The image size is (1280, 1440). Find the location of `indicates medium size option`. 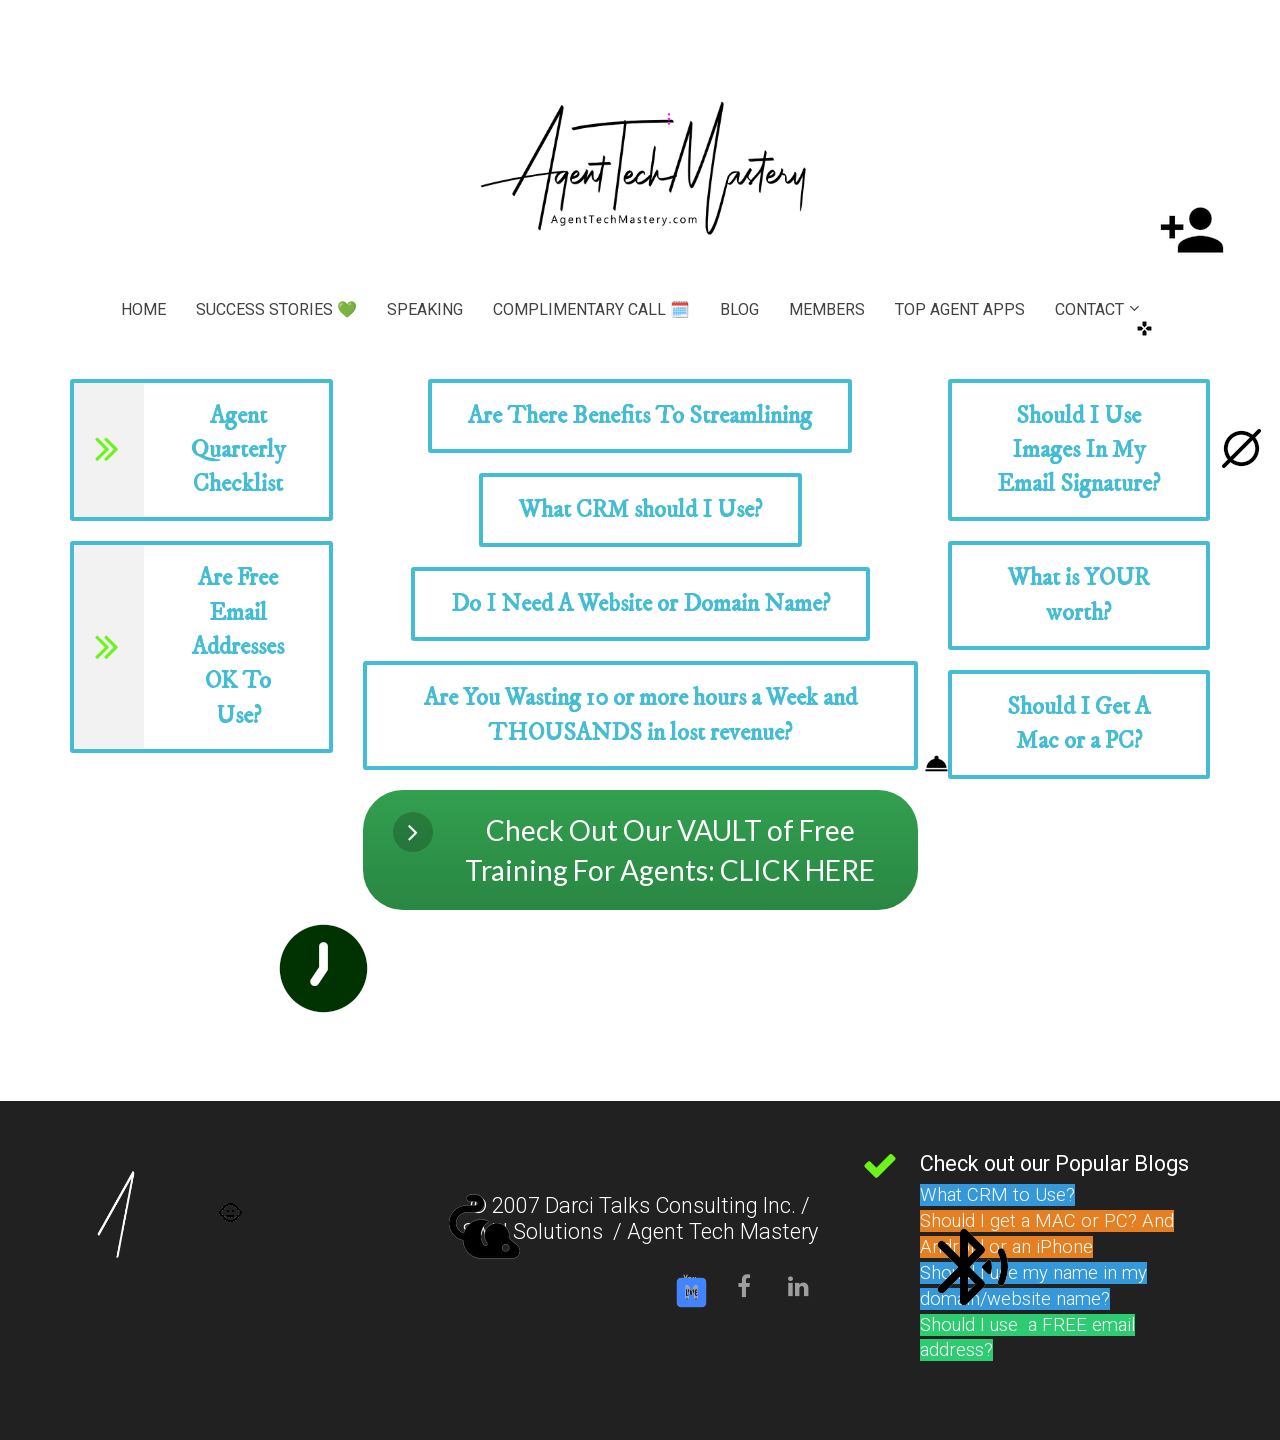

indicates medium size option is located at coordinates (691, 1292).